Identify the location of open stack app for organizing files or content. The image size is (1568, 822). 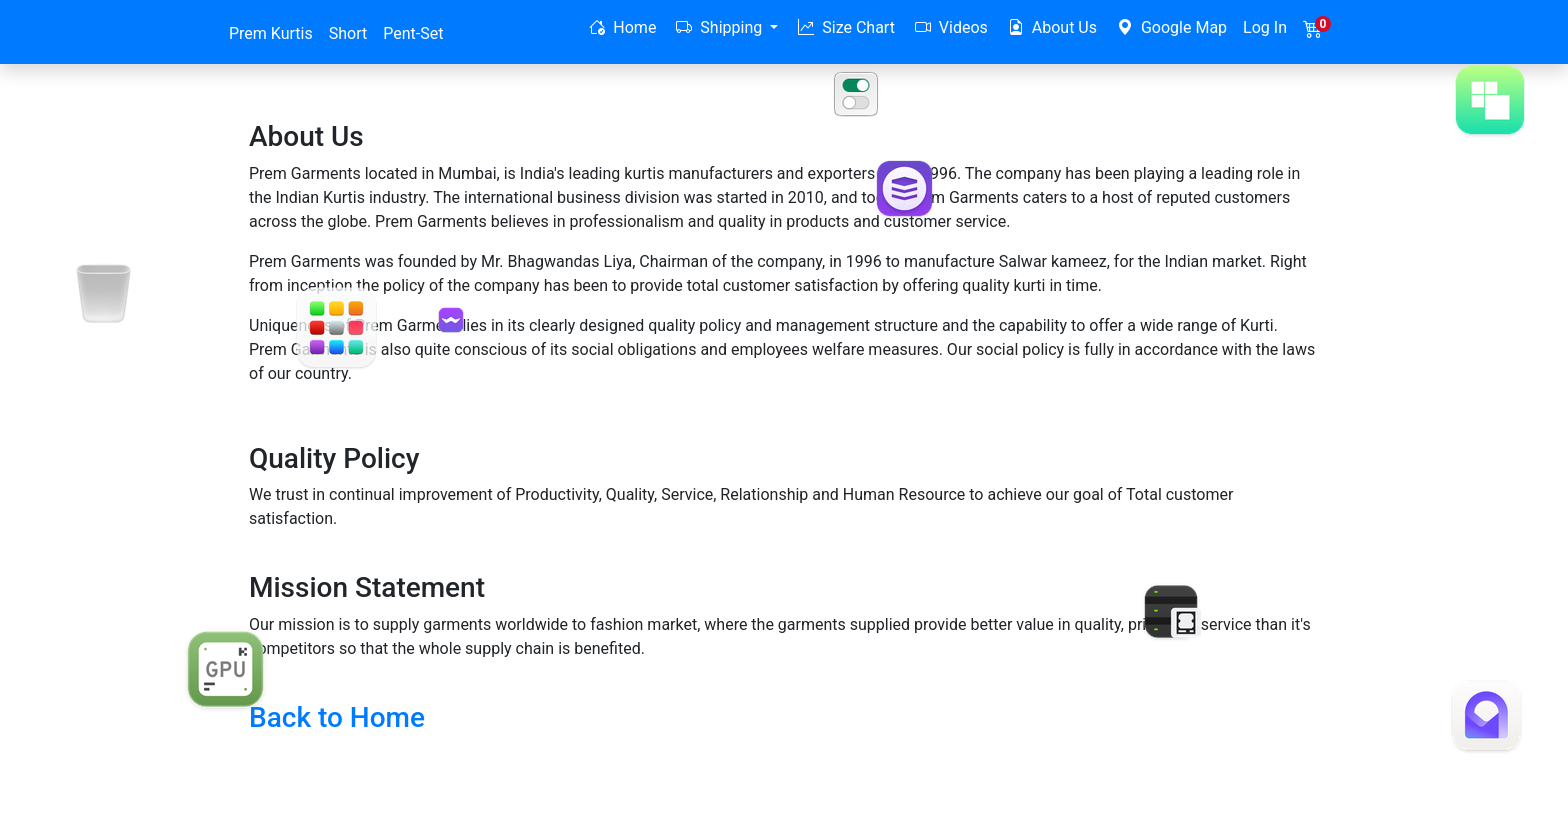
(904, 188).